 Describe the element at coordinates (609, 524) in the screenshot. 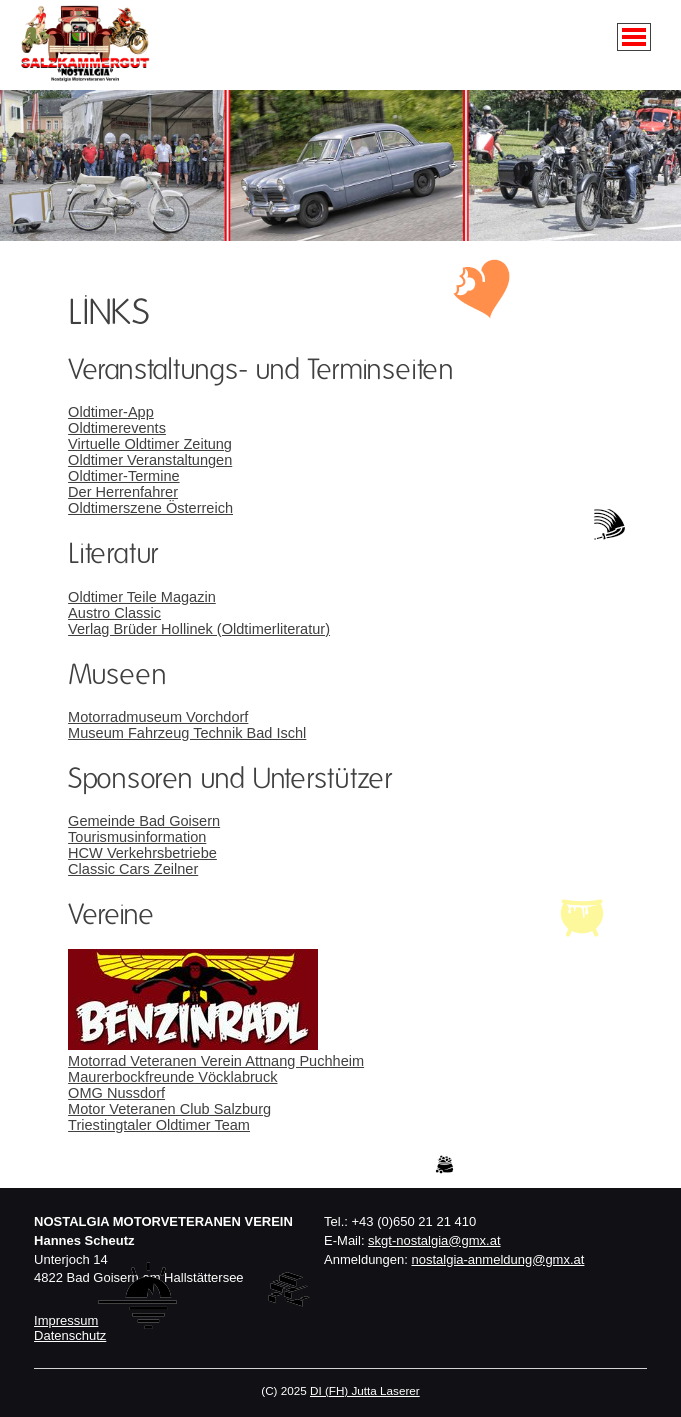

I see `activate blade sweep attack` at that location.